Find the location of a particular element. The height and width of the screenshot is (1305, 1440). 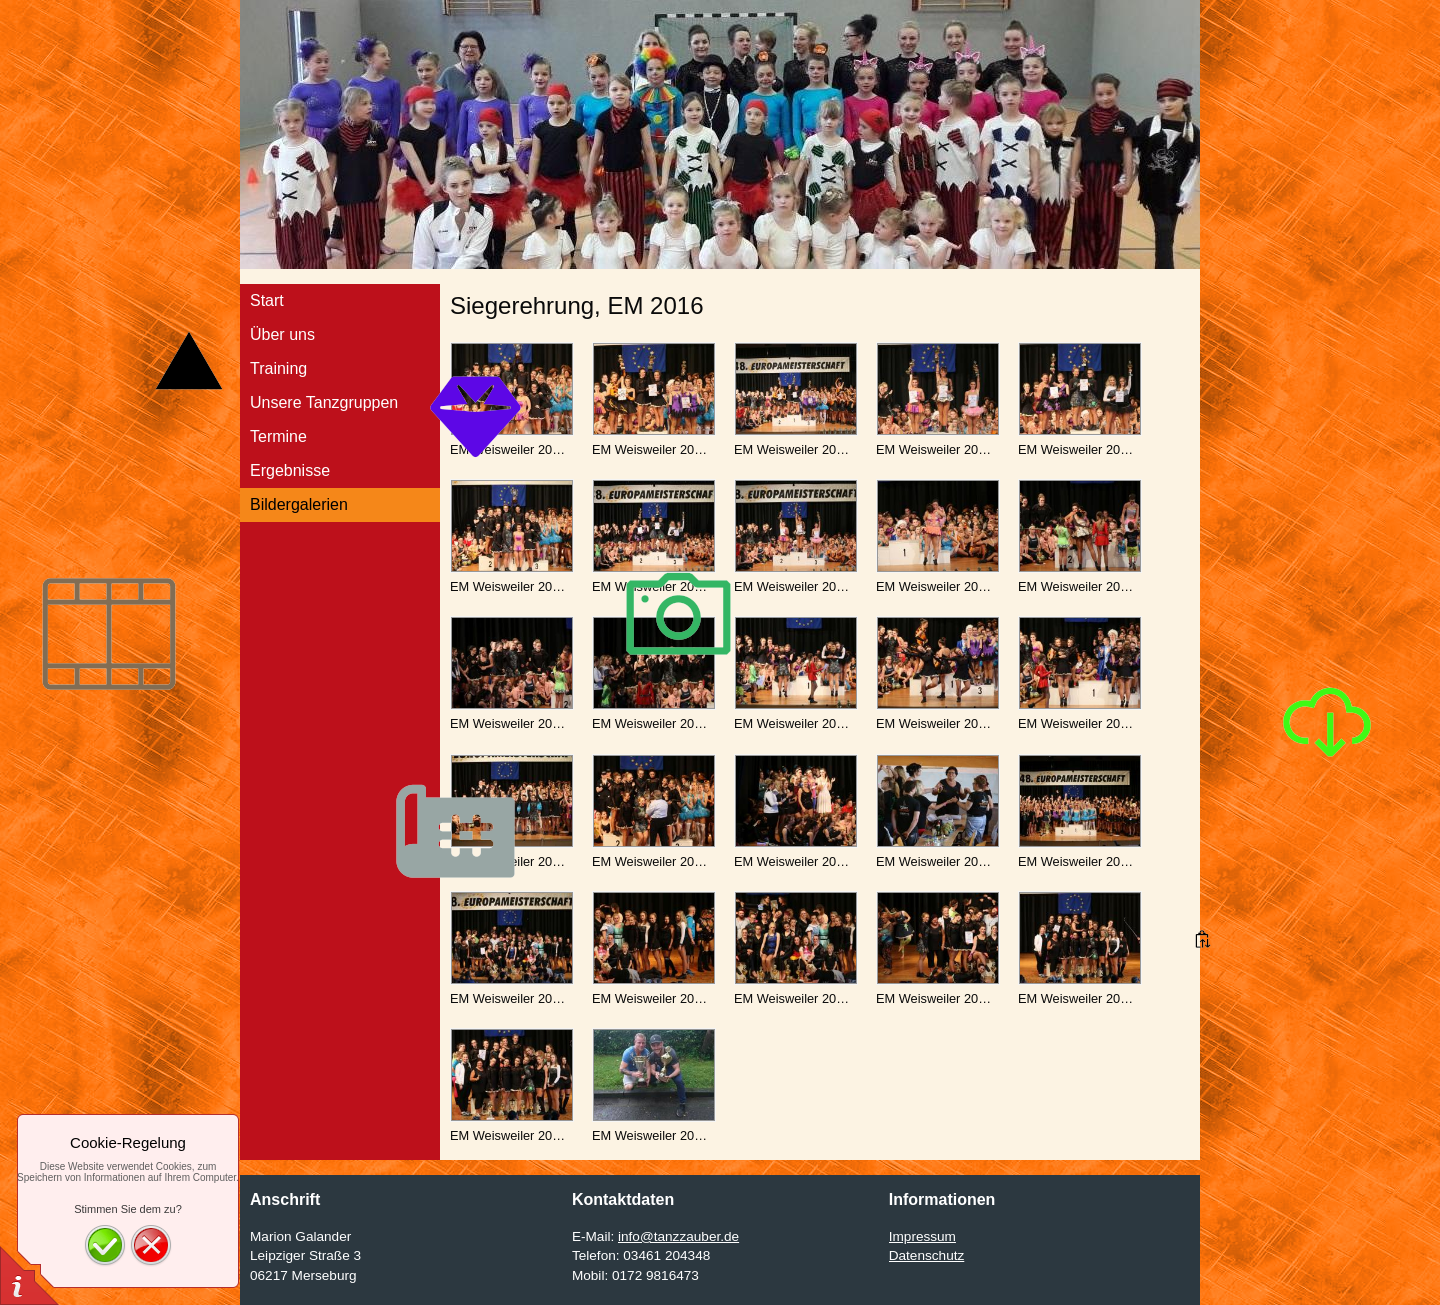

view project blueprints or technical documents is located at coordinates (455, 835).